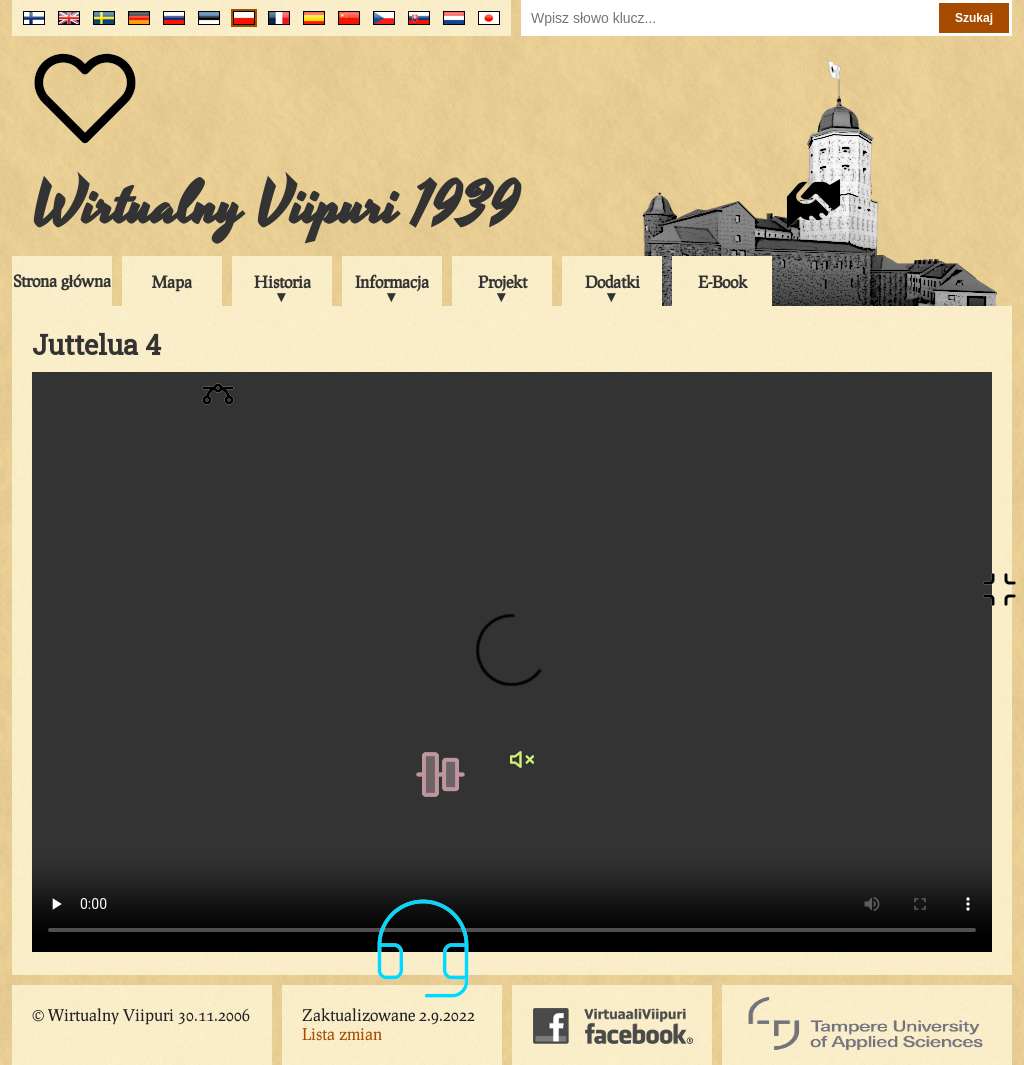  I want to click on mute audio or sound, so click(521, 759).